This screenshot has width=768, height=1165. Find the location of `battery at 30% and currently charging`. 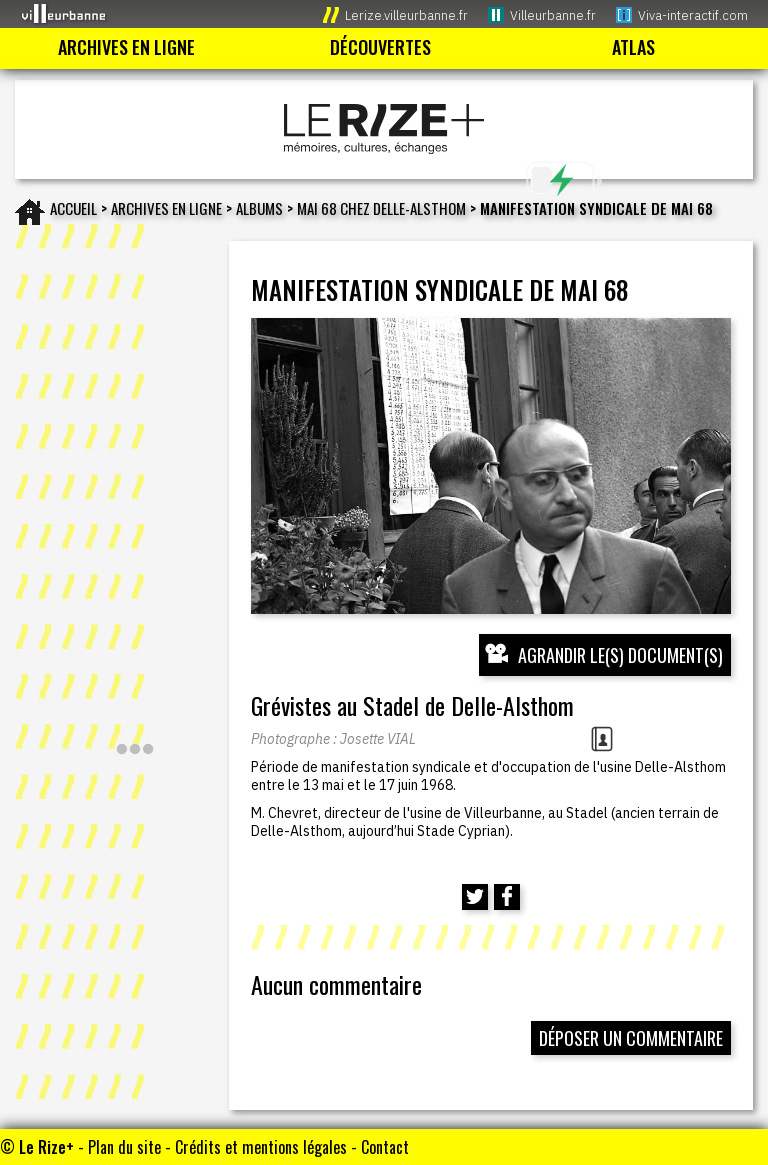

battery at 30% and currently charging is located at coordinates (564, 180).